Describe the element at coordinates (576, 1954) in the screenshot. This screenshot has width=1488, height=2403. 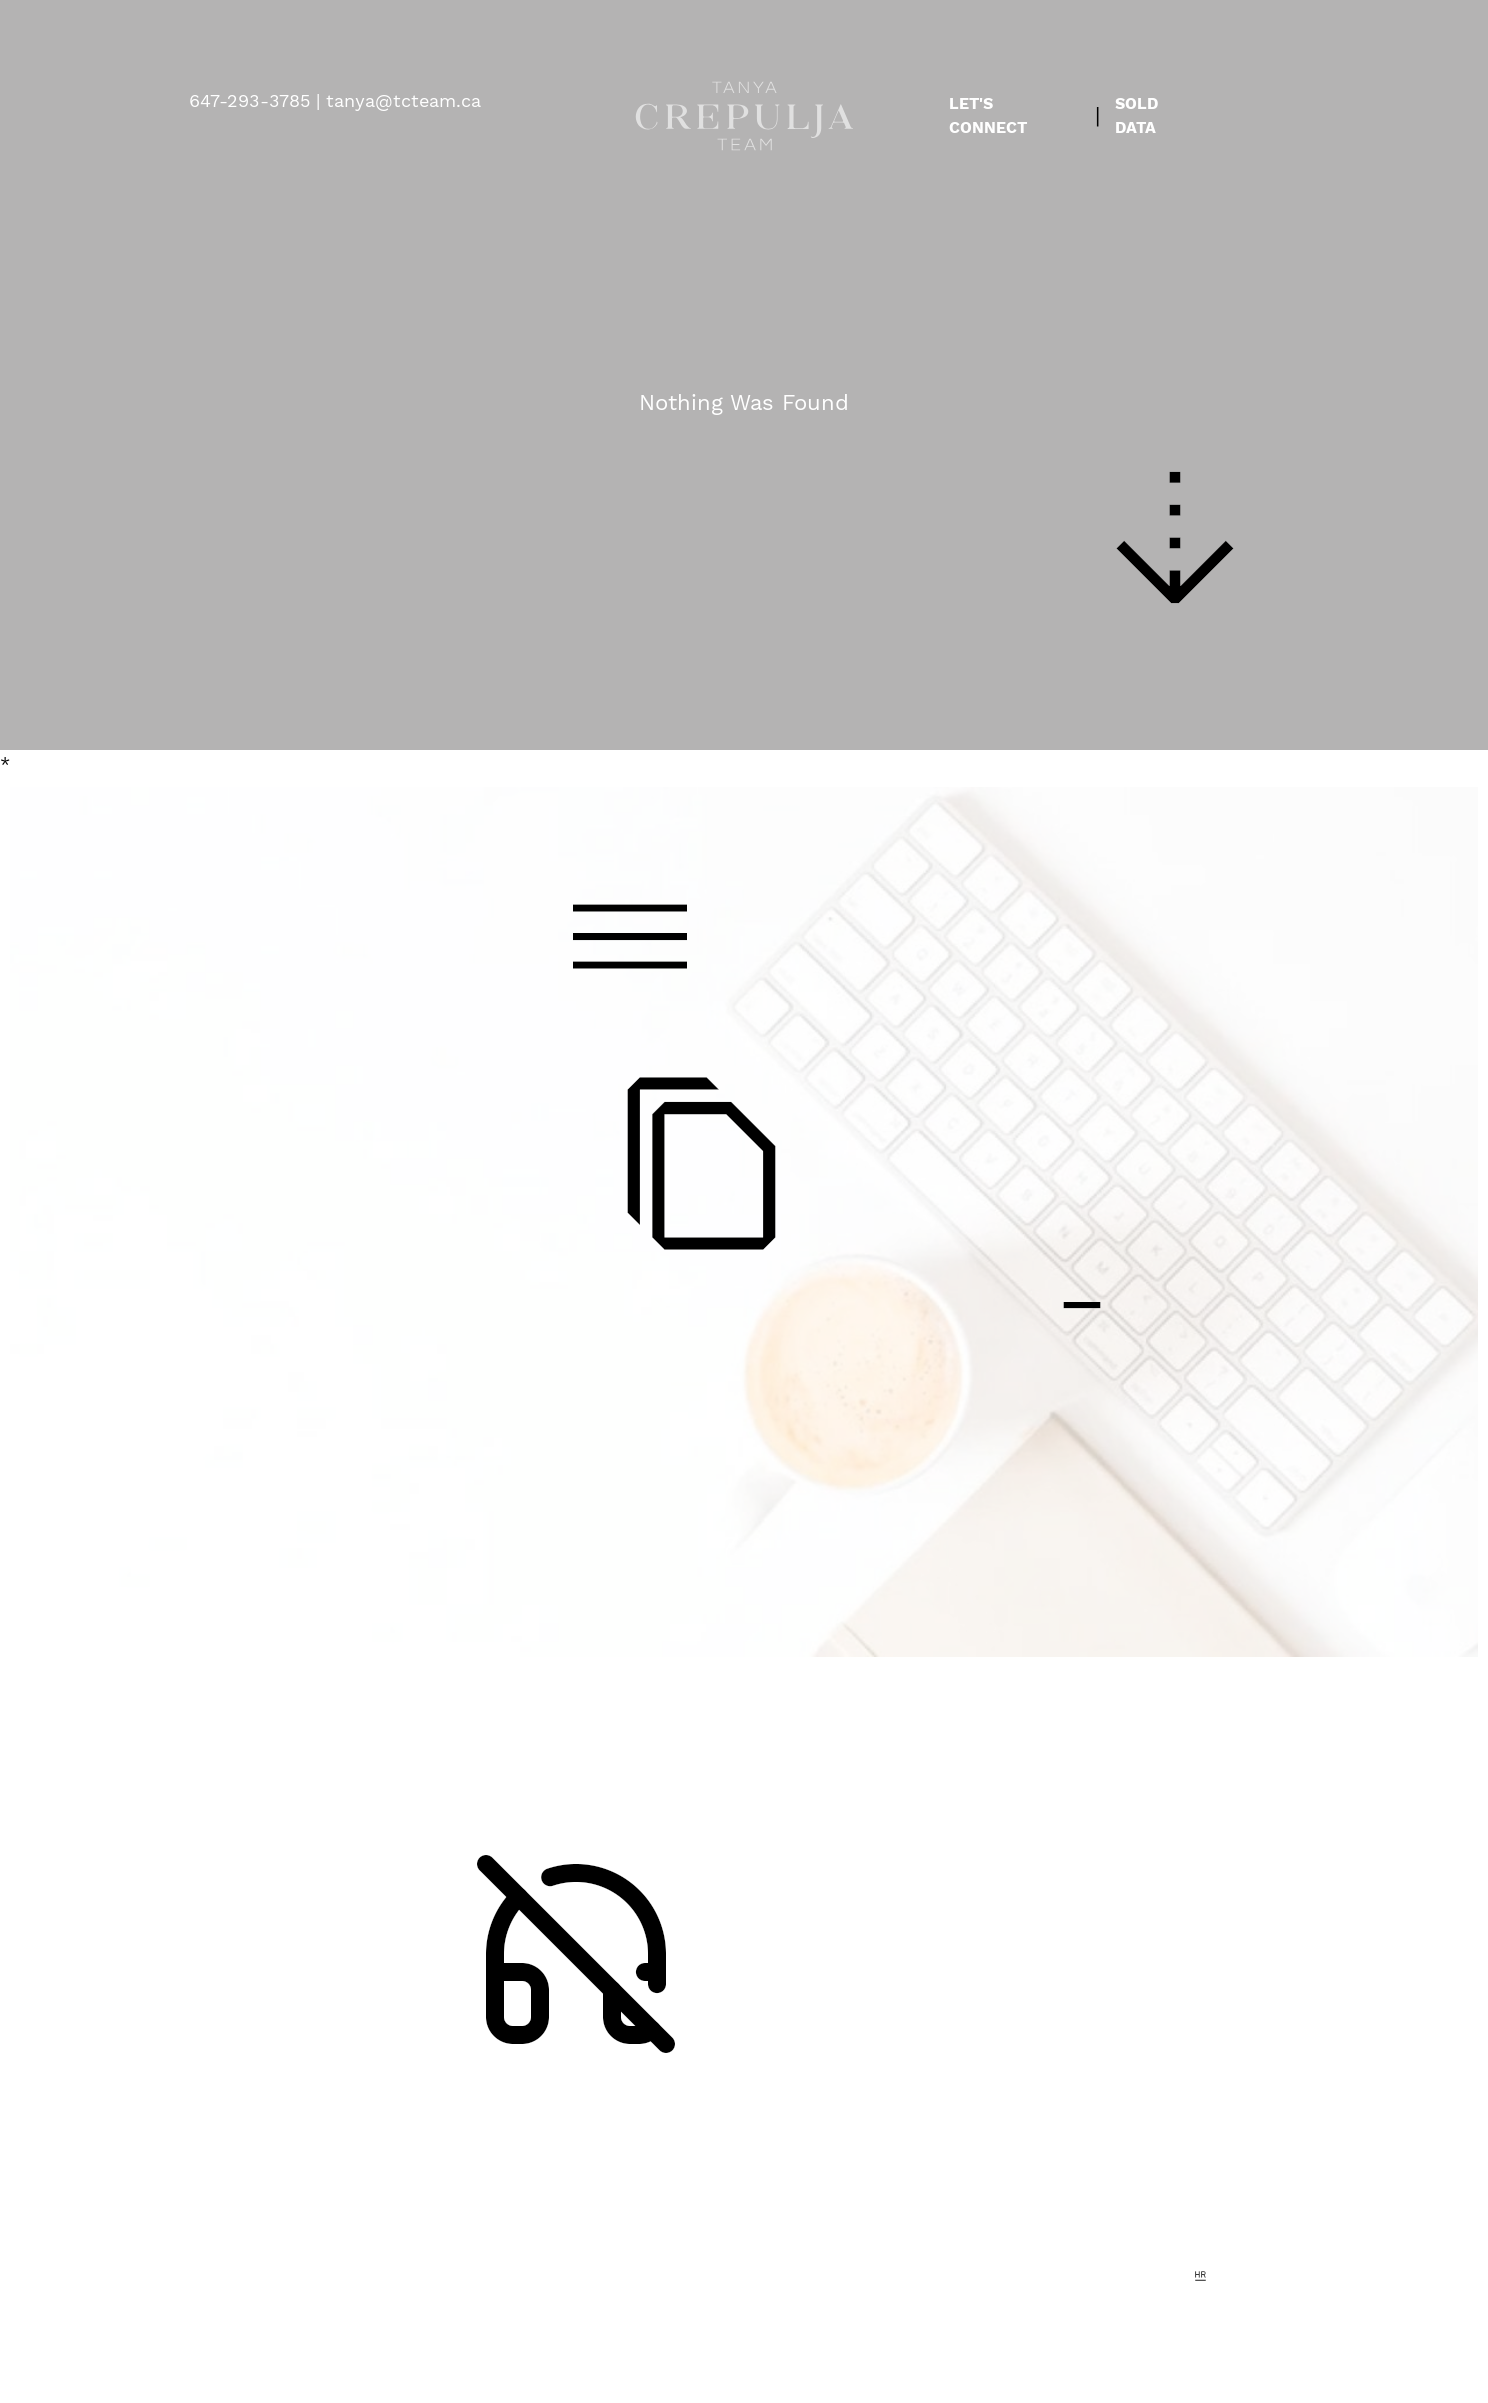
I see `mute or disable audio output` at that location.